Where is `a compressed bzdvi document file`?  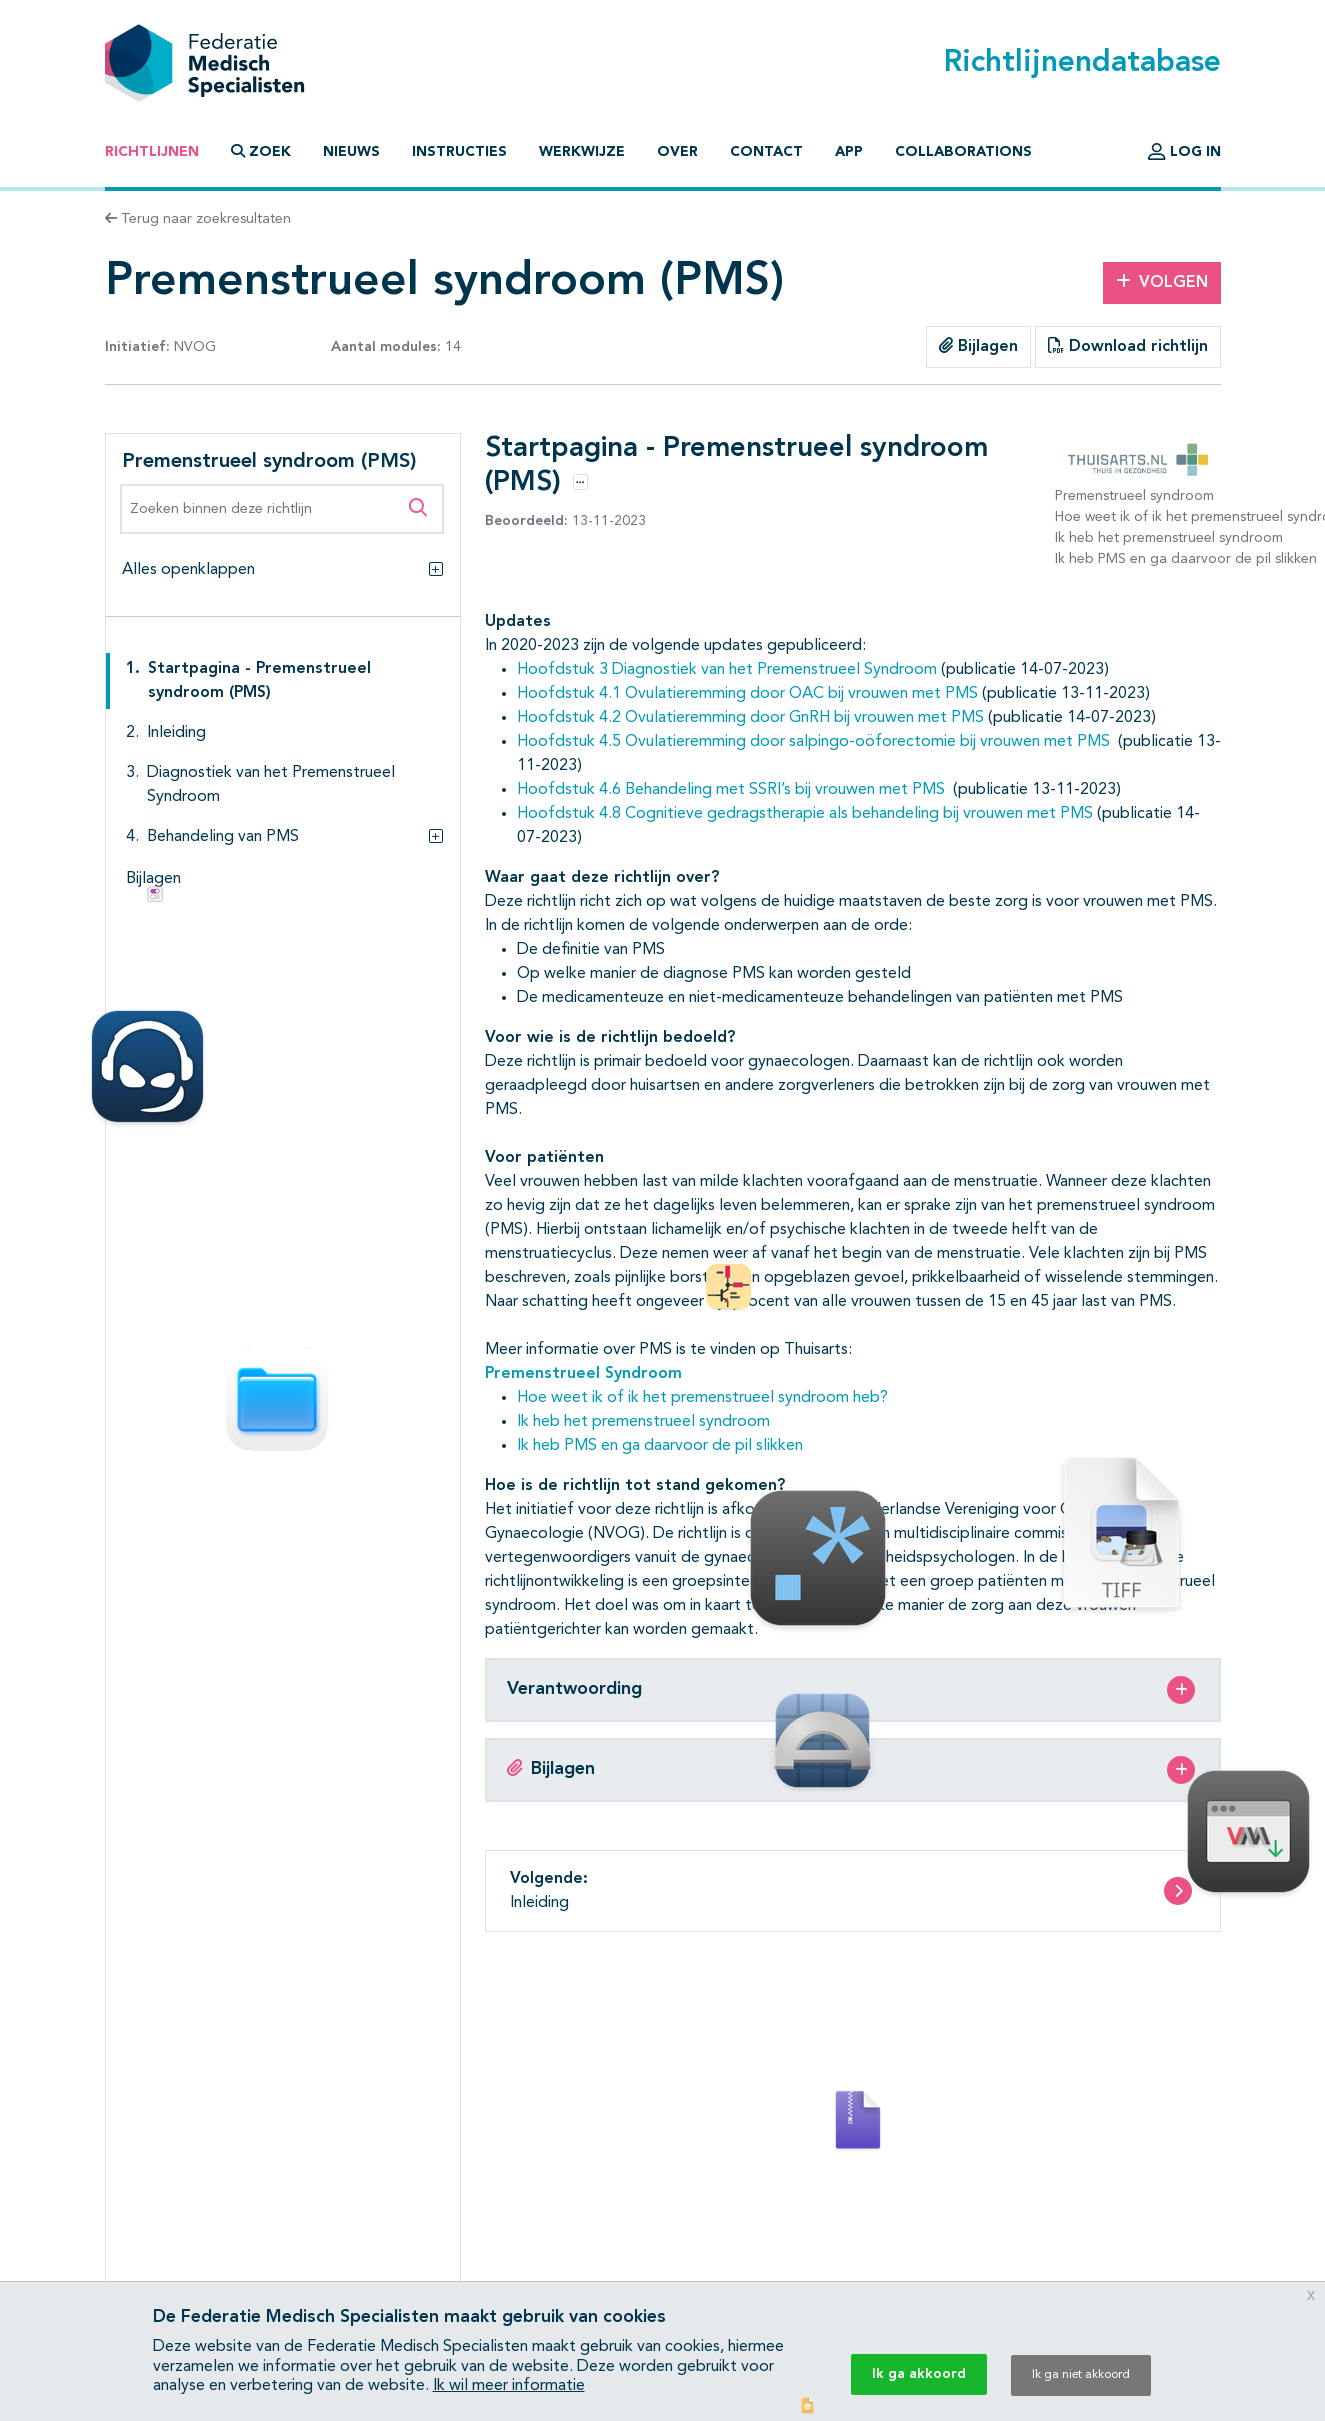 a compressed bzdvi document file is located at coordinates (858, 2121).